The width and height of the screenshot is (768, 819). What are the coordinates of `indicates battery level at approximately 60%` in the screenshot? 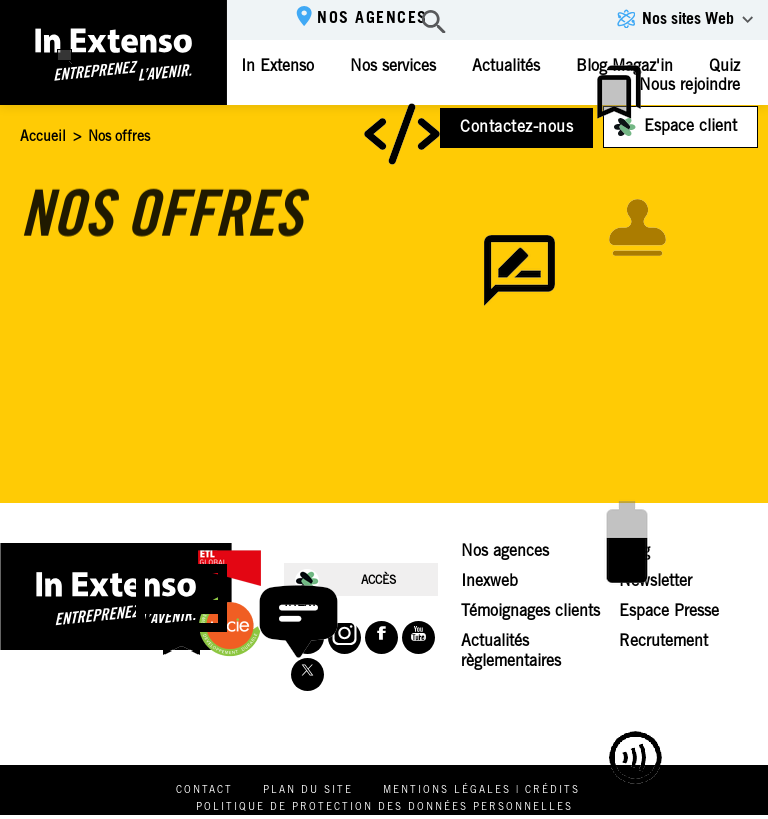 It's located at (627, 542).